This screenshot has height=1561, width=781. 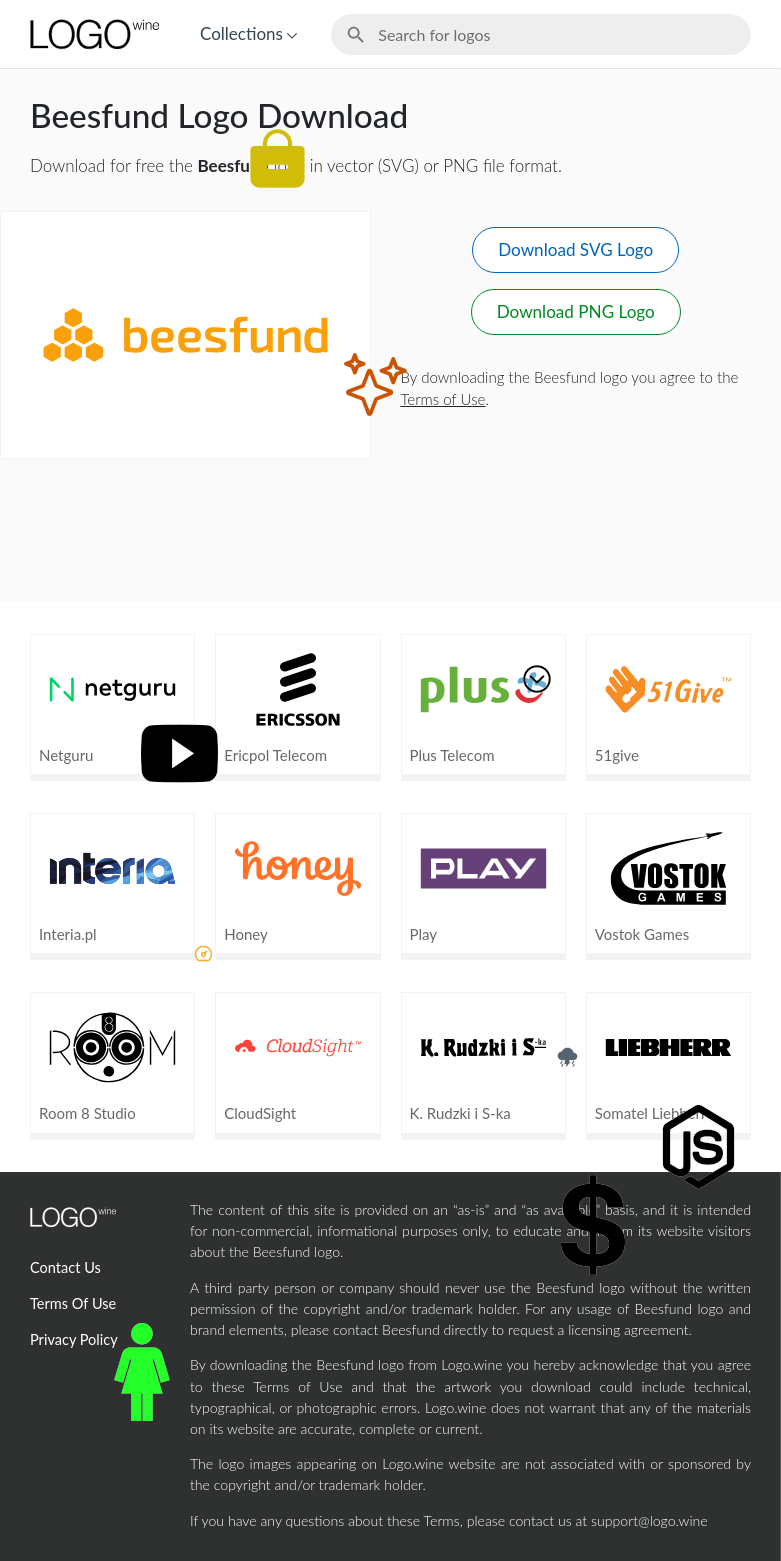 I want to click on indicates AI-generated or enhanced content, so click(x=375, y=384).